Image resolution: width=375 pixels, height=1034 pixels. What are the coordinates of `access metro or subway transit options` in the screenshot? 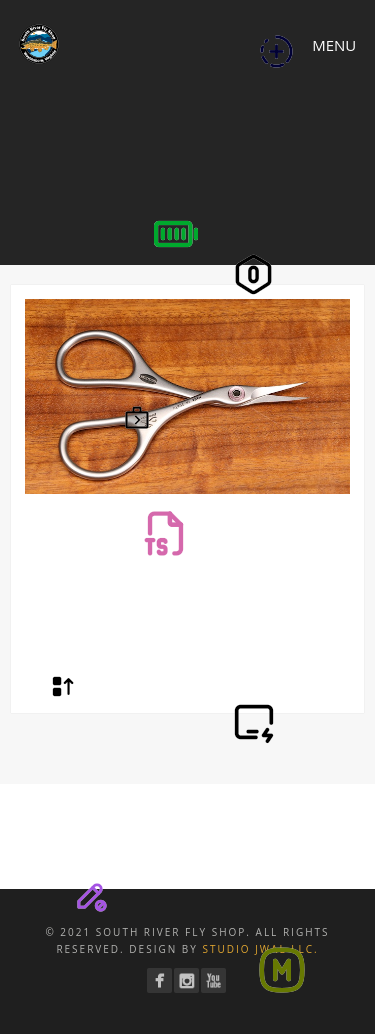 It's located at (282, 970).